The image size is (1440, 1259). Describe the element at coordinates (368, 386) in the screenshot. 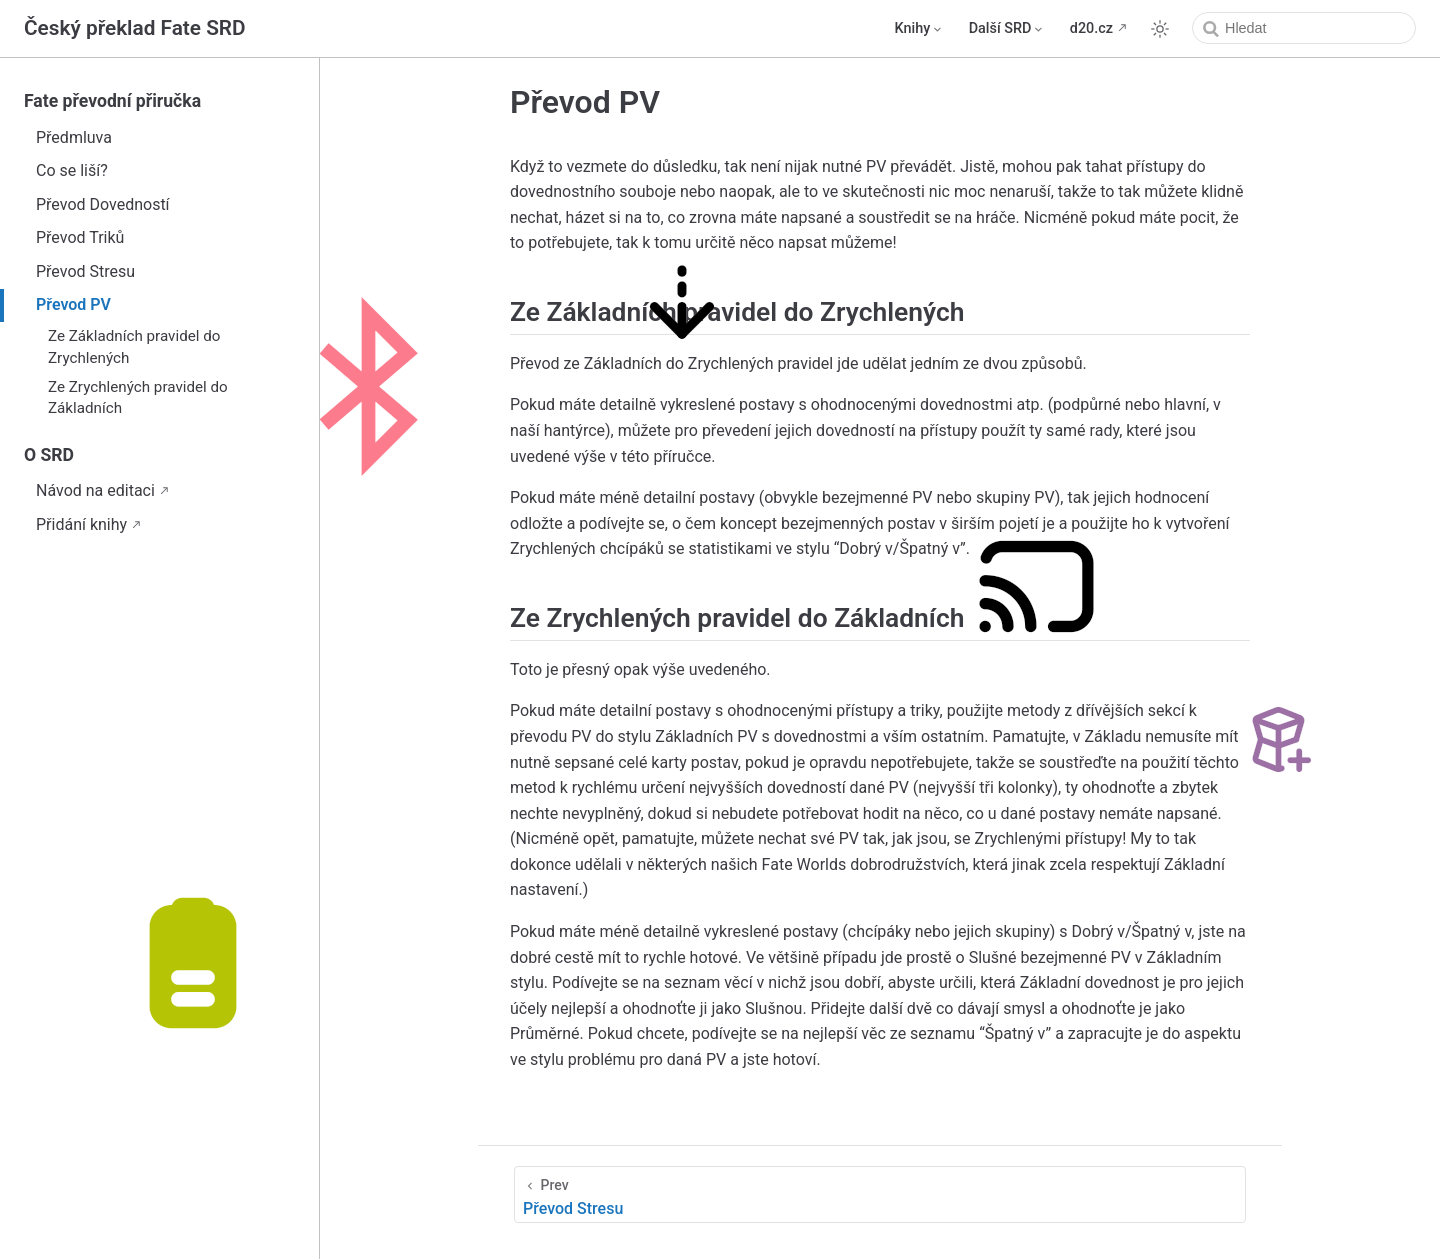

I see `toggle bluetooth connectivity on or off` at that location.